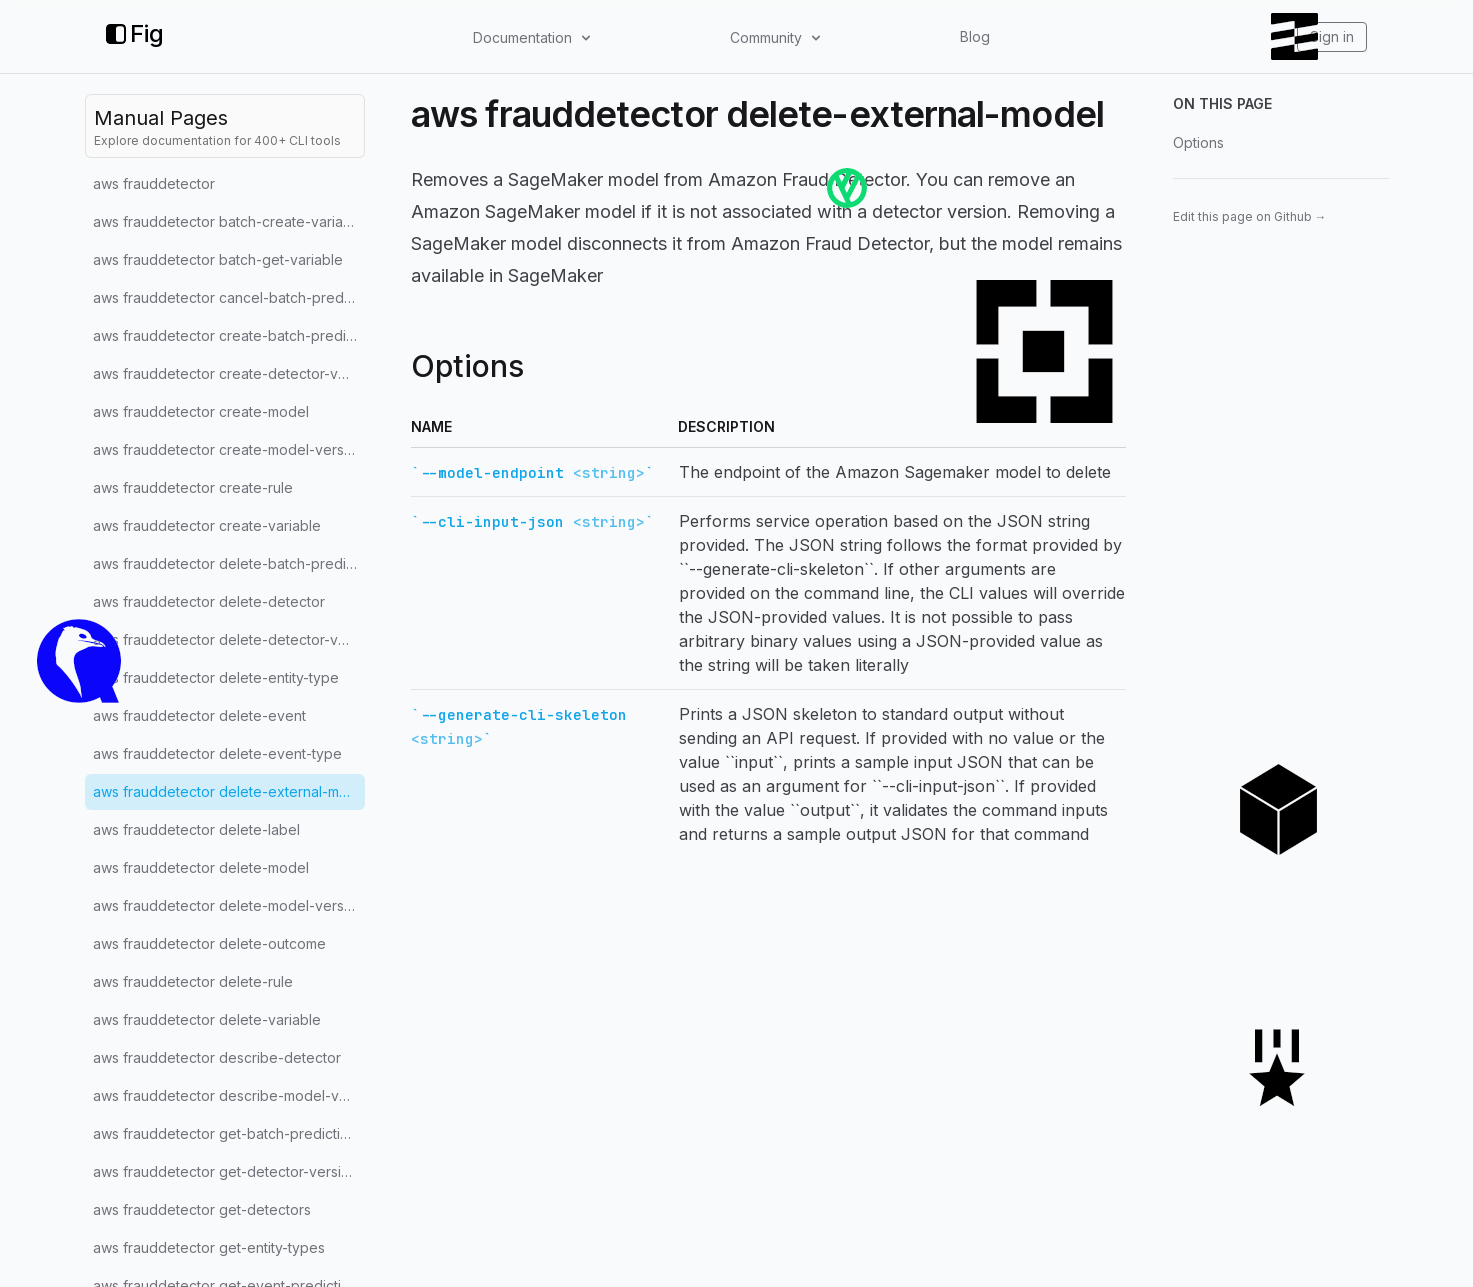  What do you see at coordinates (847, 188) in the screenshot?
I see `fozzy hosting service logo` at bounding box center [847, 188].